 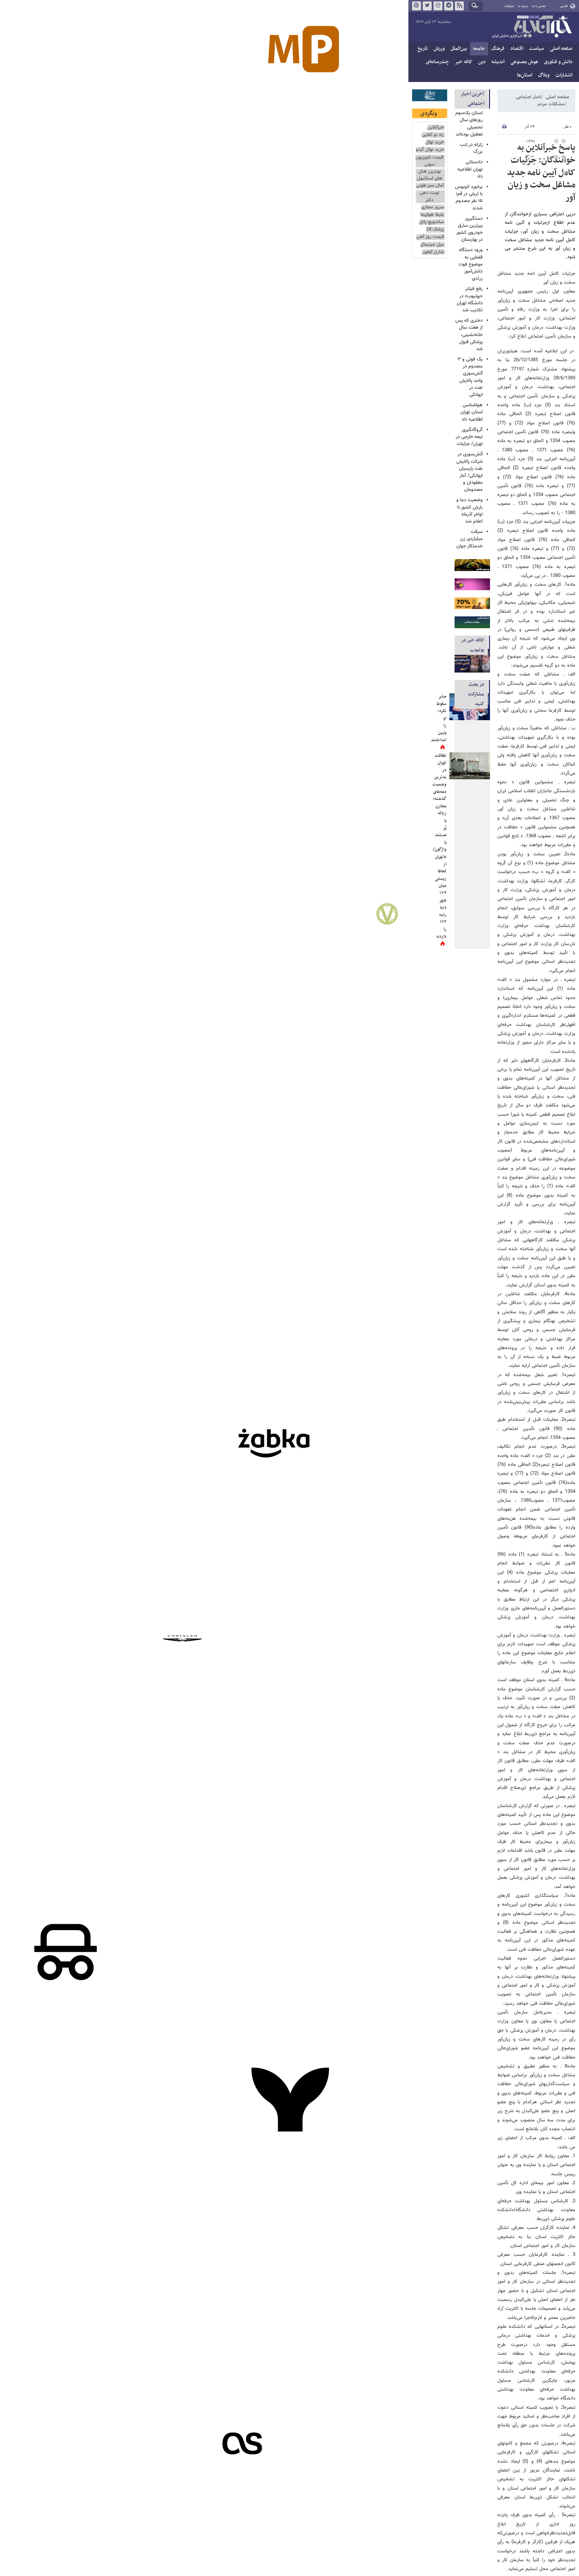 I want to click on open vaultwarden password manager, so click(x=387, y=914).